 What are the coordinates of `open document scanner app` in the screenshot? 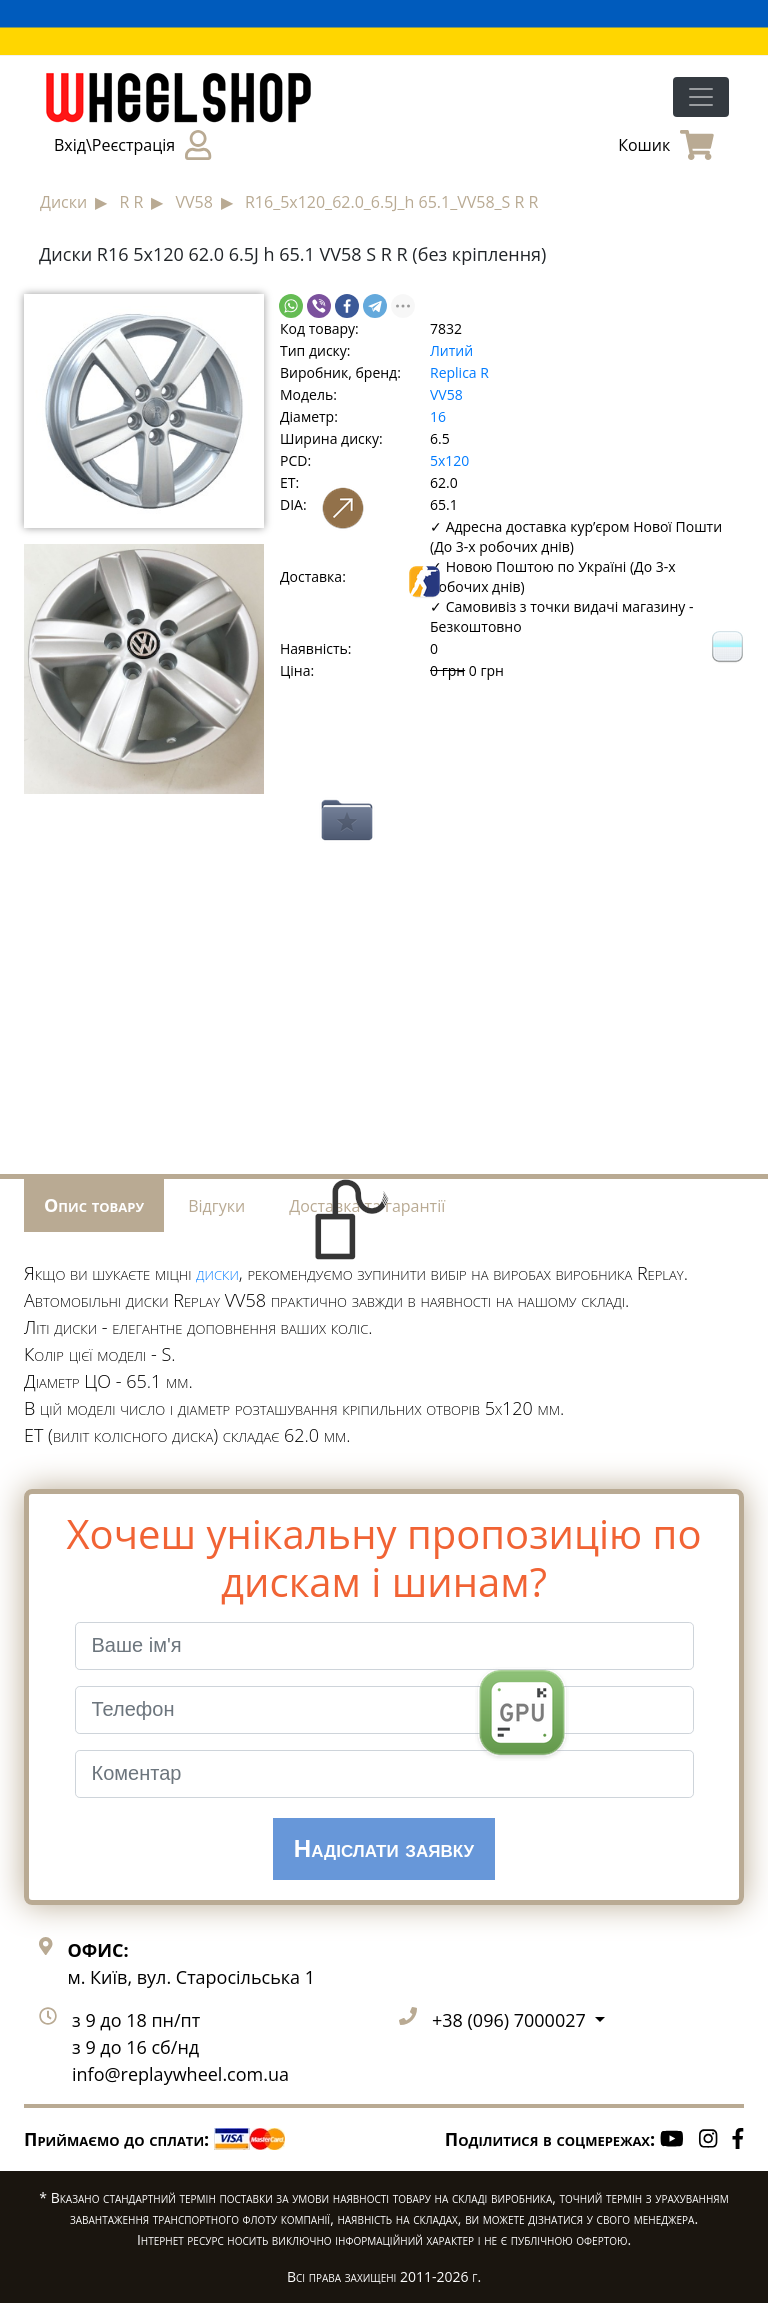 It's located at (727, 646).